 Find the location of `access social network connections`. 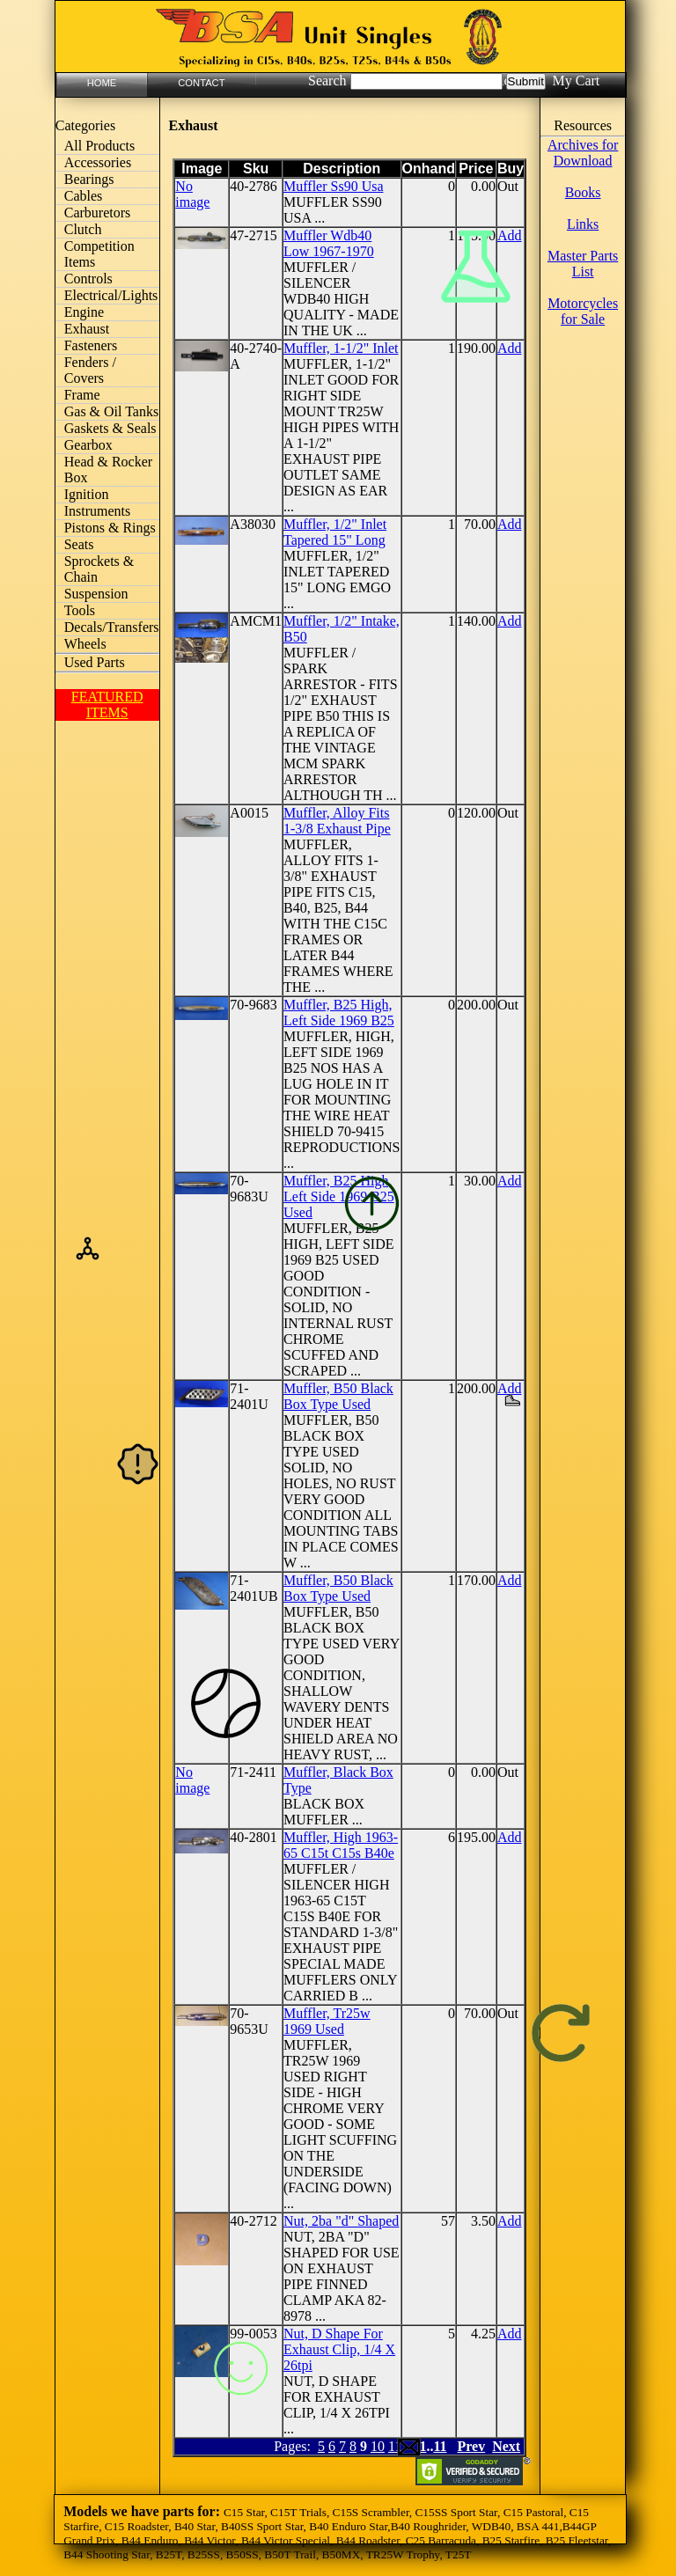

access social network connections is located at coordinates (87, 1248).